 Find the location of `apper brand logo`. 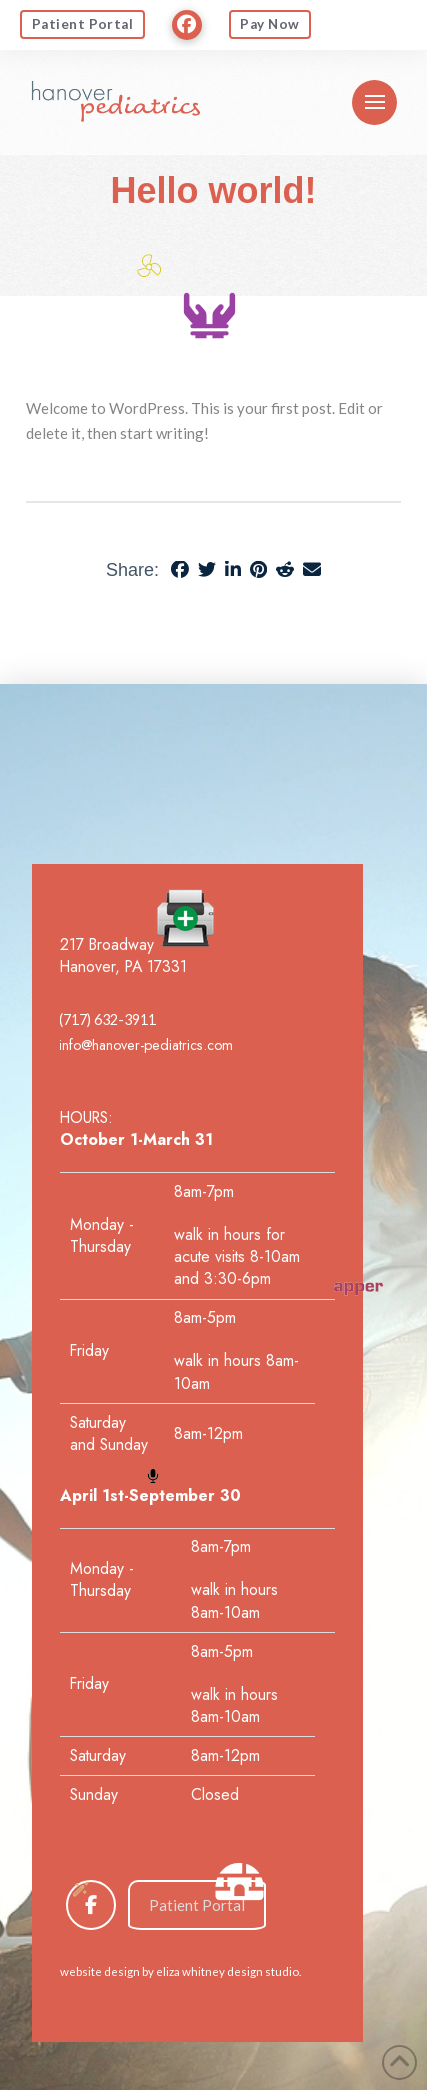

apper brand logo is located at coordinates (358, 1287).